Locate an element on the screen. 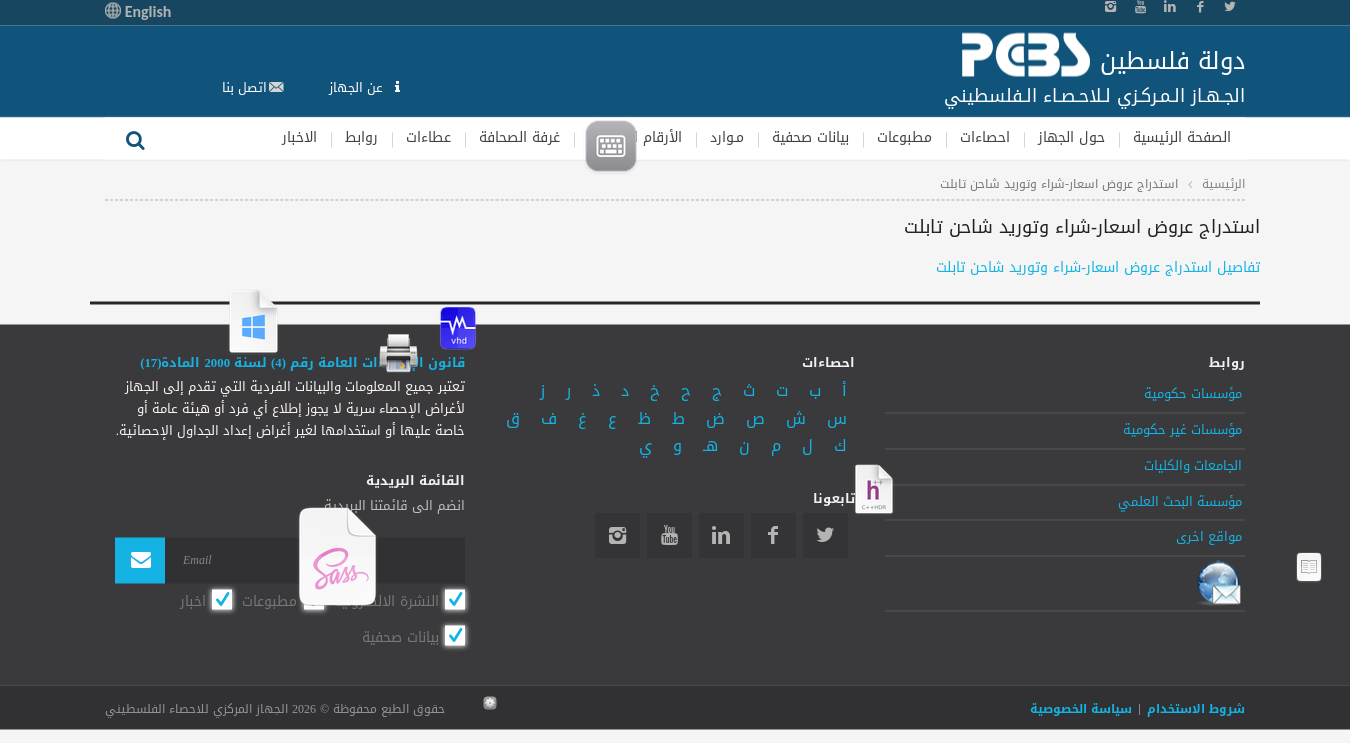  a mobipocket ebook file is located at coordinates (1309, 567).